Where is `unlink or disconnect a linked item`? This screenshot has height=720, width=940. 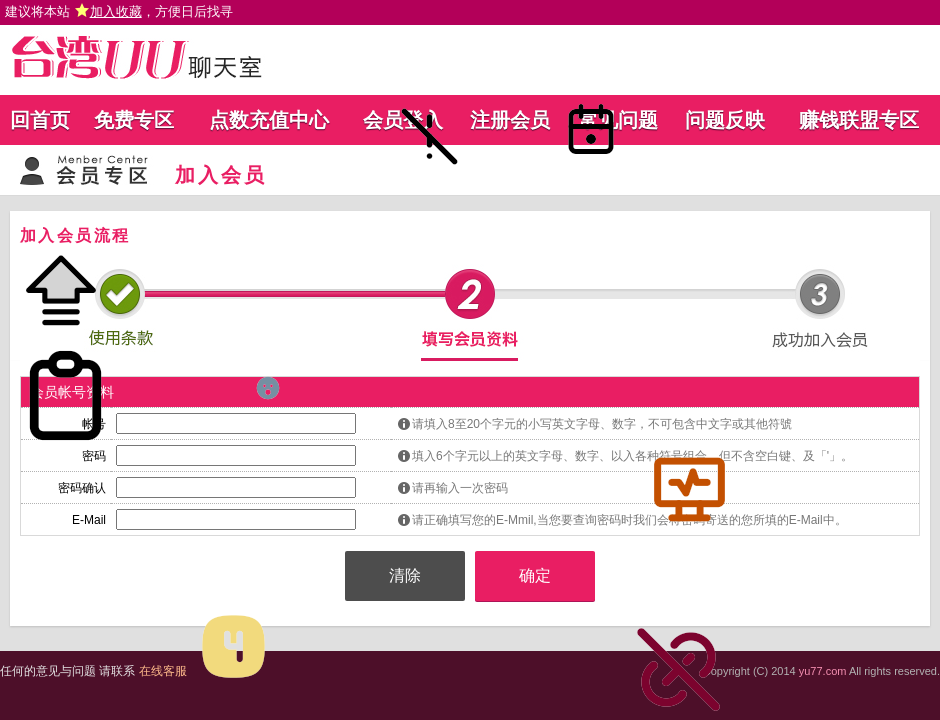 unlink or disconnect a linked item is located at coordinates (678, 669).